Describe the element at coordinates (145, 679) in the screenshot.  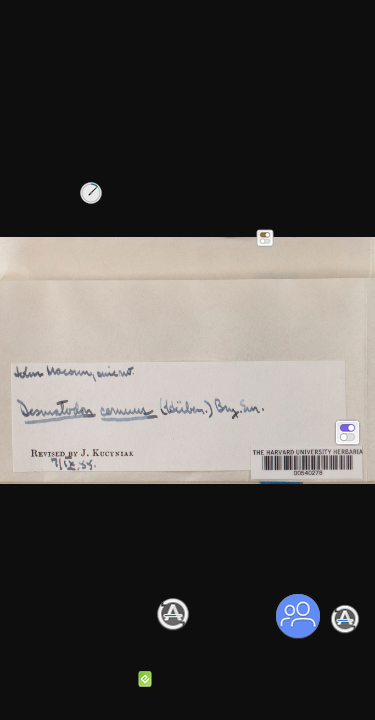
I see `an epub ebook file` at that location.